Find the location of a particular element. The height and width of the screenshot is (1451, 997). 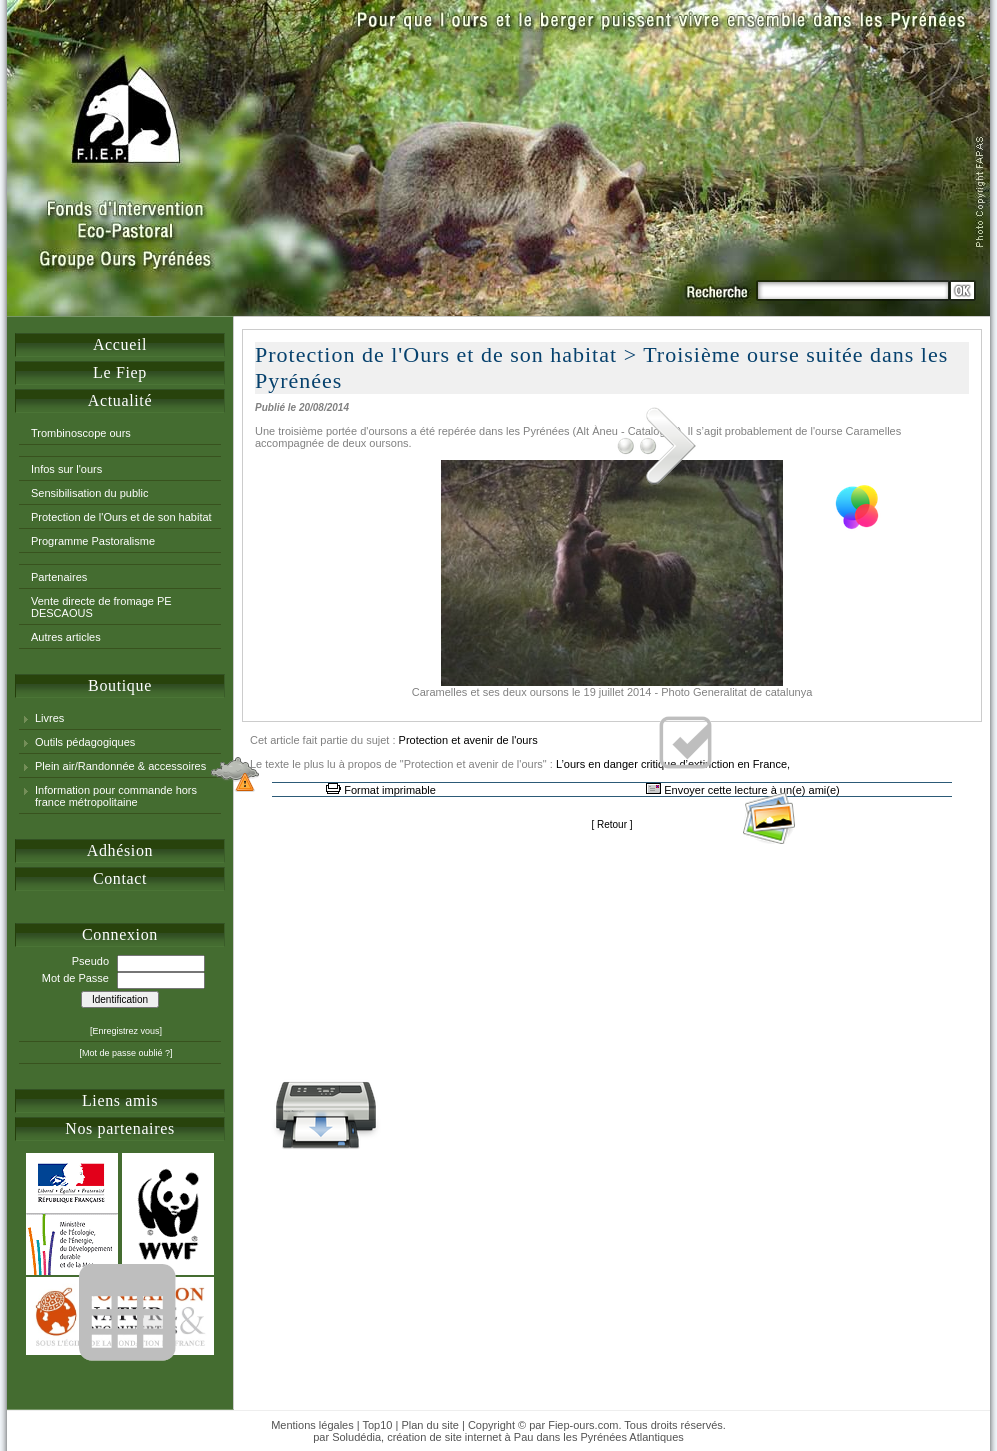

indicates severe weather warning in your area is located at coordinates (235, 772).